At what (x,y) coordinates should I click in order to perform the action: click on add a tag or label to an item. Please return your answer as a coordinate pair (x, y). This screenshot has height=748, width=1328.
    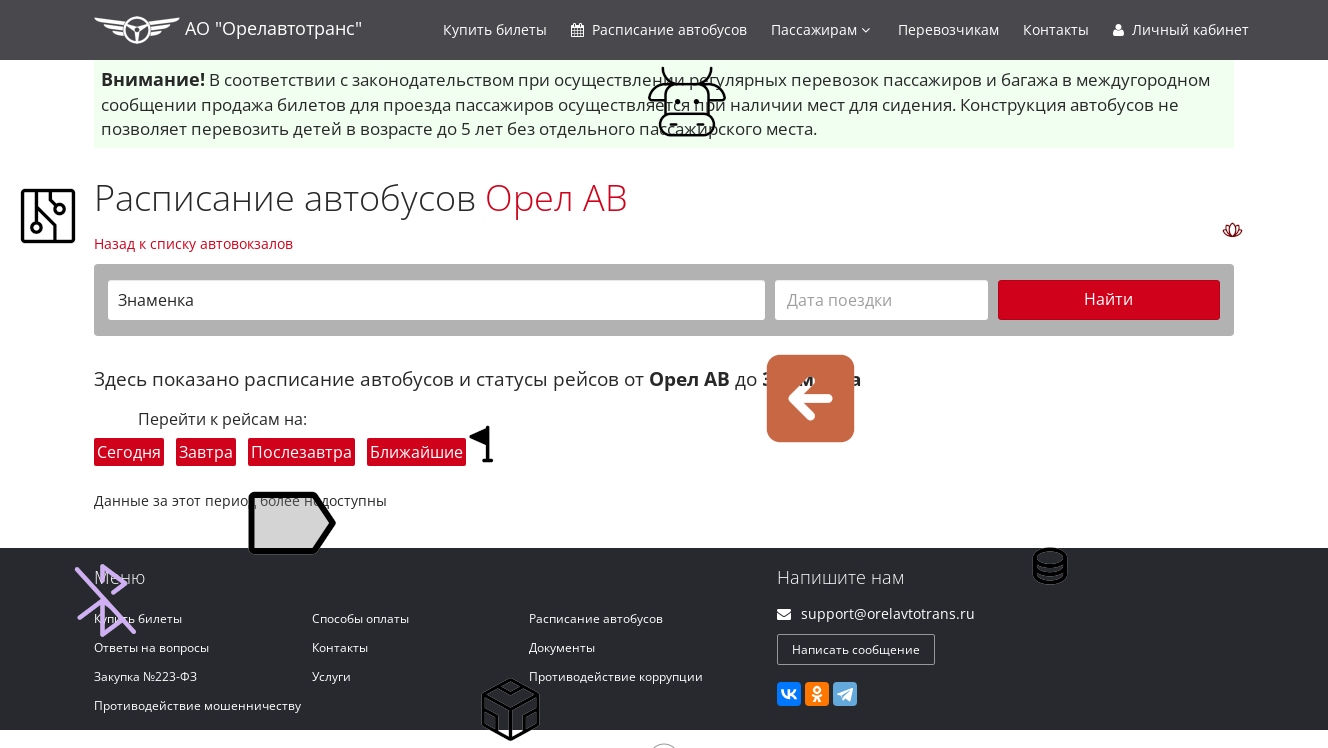
    Looking at the image, I should click on (289, 523).